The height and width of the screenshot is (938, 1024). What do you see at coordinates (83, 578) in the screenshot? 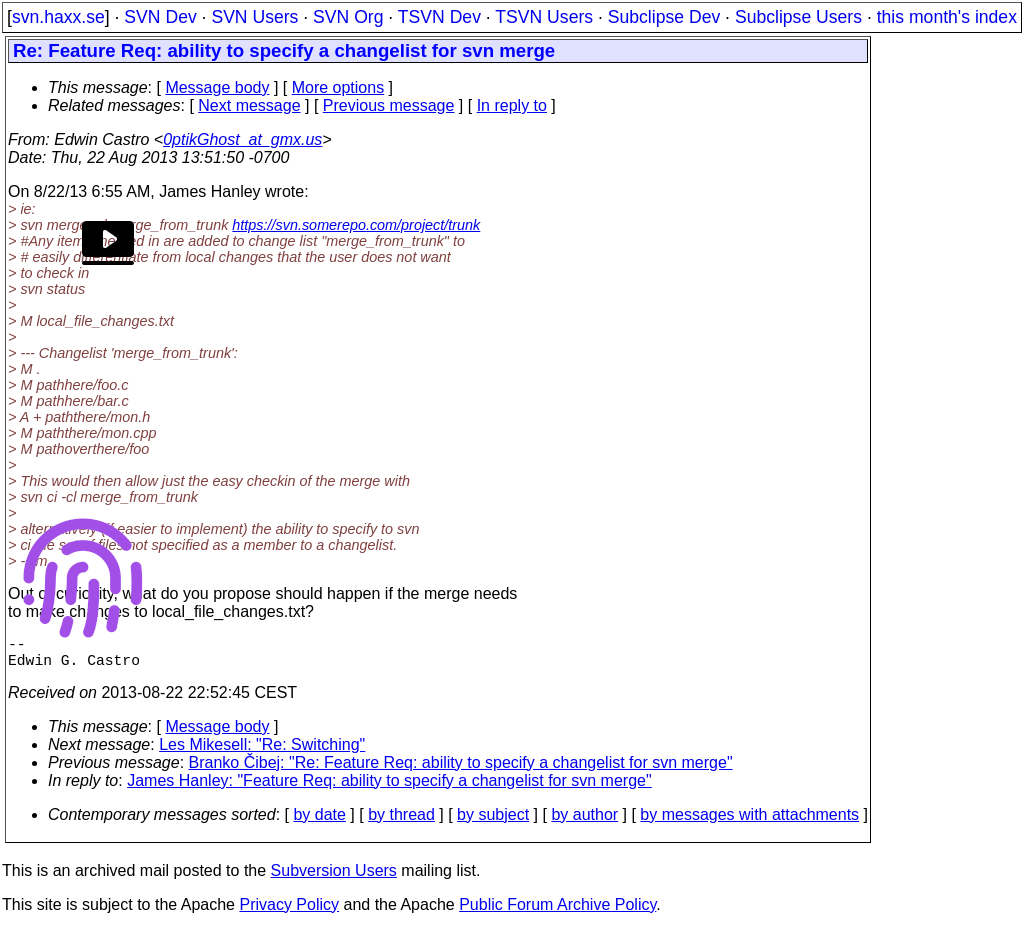
I see `enable fingerprint authentication` at bounding box center [83, 578].